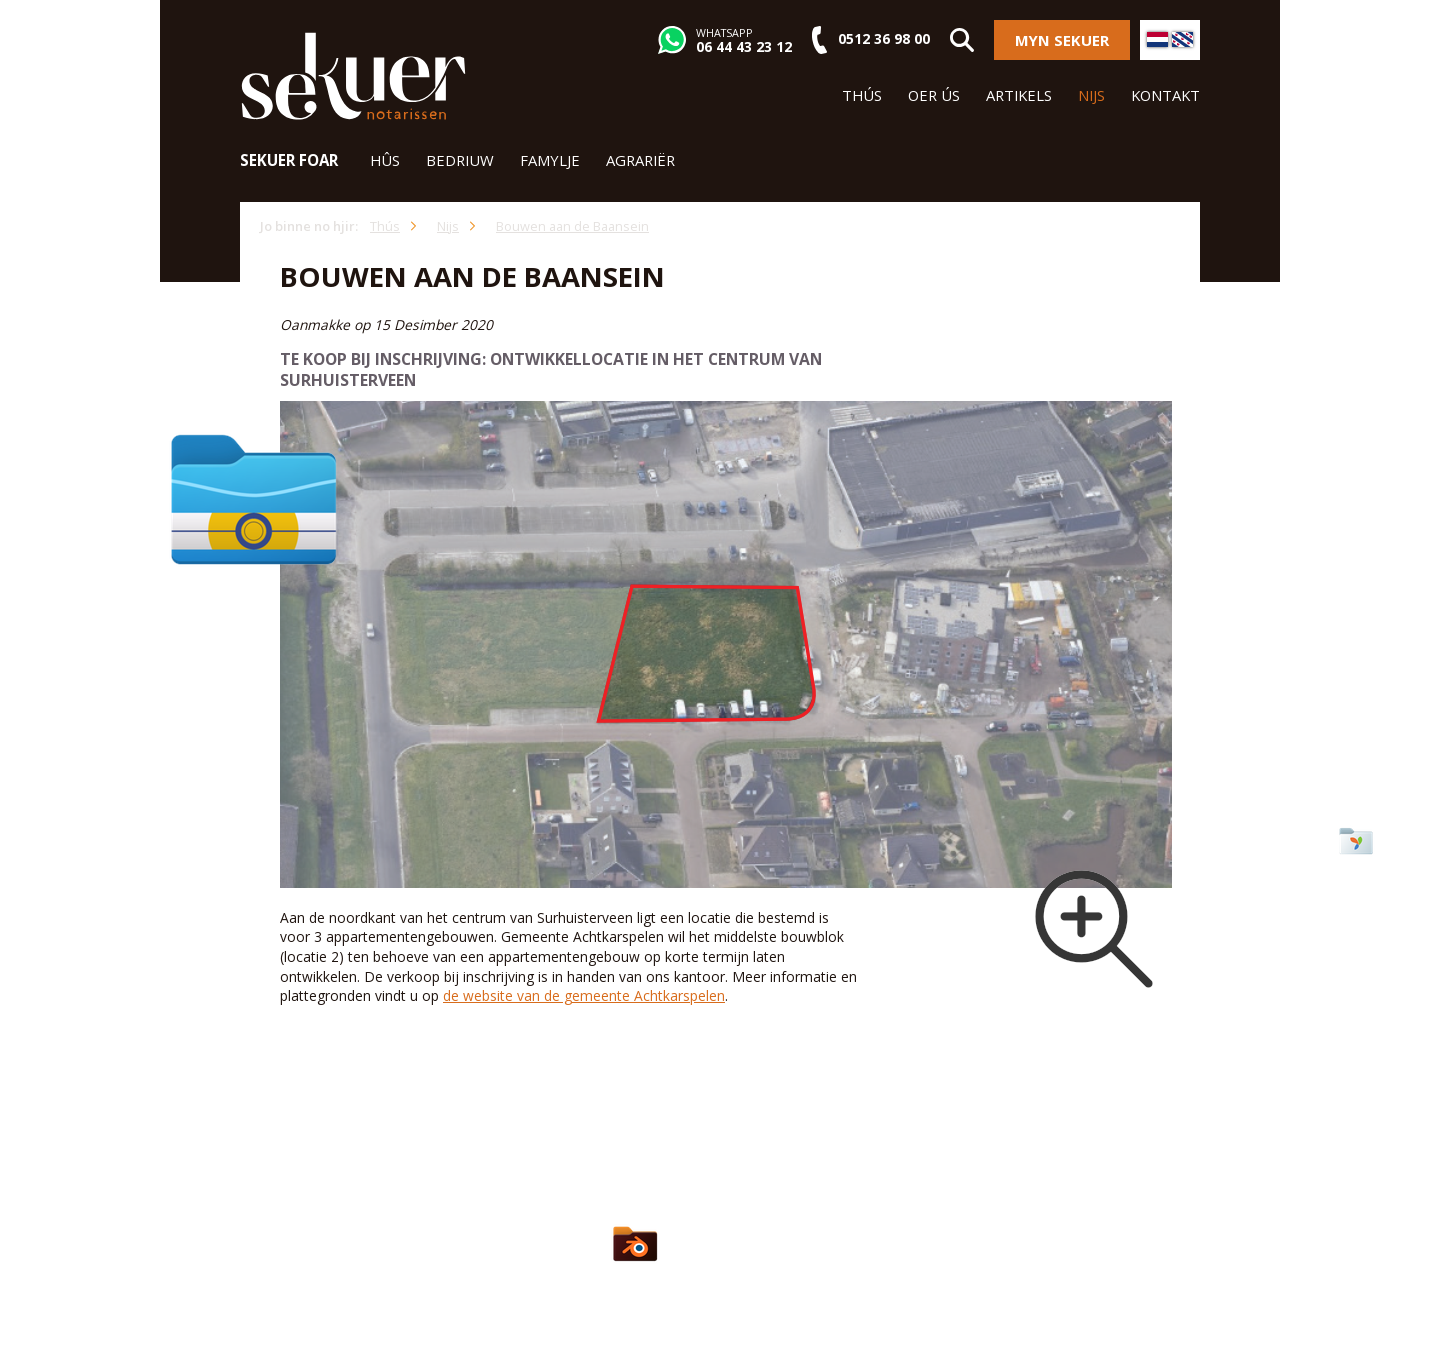 The height and width of the screenshot is (1361, 1440). I want to click on open yii2 framework project folder, so click(1356, 842).